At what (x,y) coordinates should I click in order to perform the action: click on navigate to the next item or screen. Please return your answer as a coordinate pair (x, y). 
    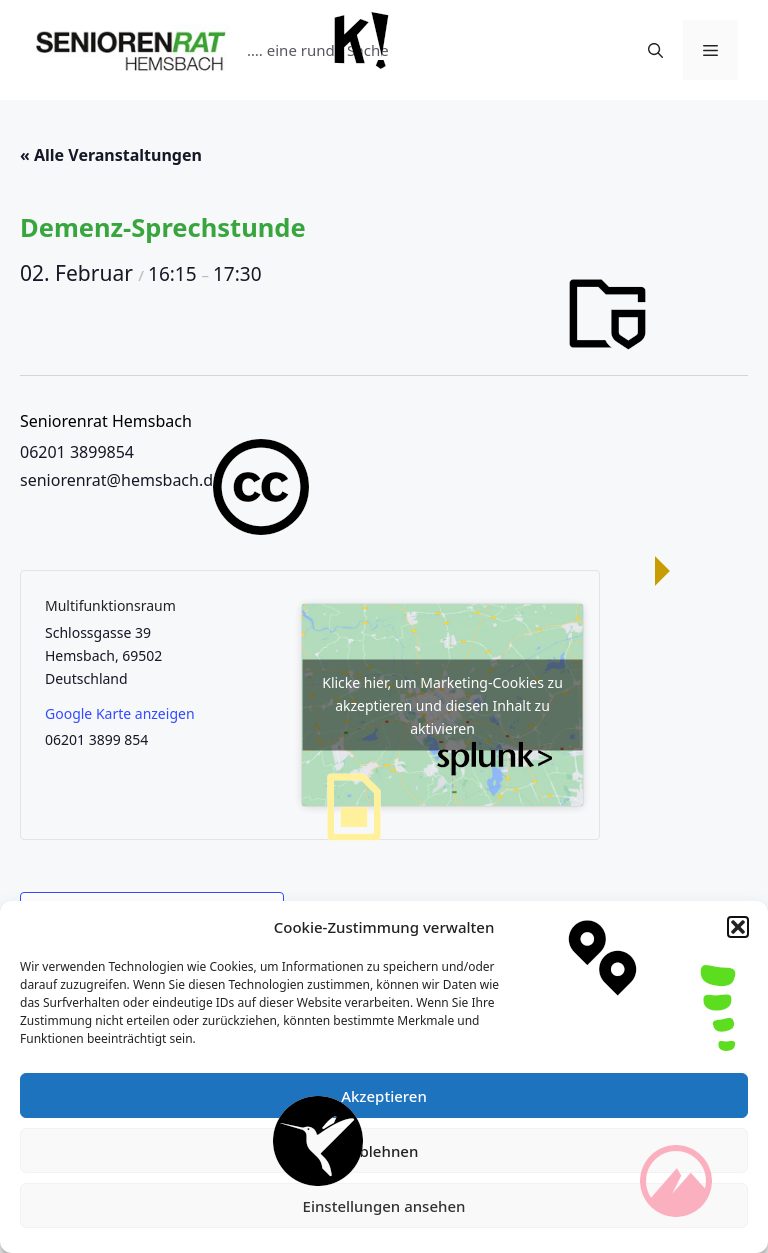
    Looking at the image, I should click on (660, 571).